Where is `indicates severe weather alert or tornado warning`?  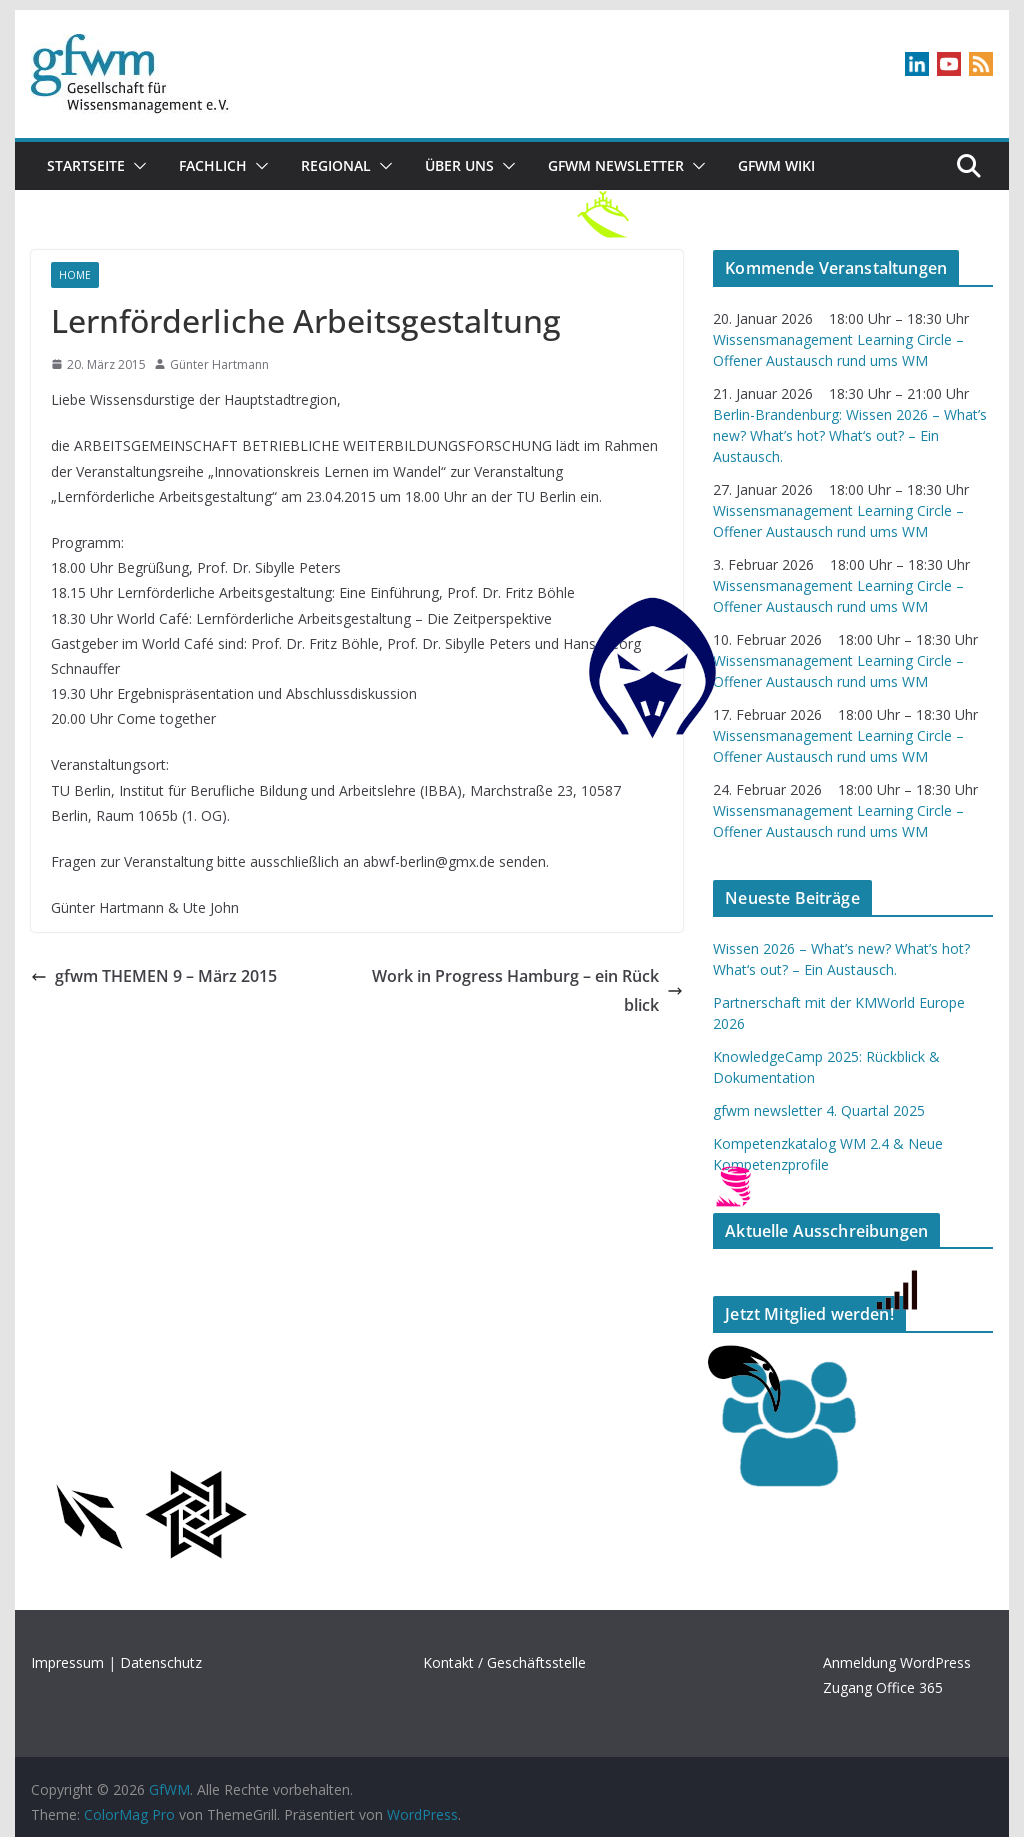
indicates severe weather alert or tornado warning is located at coordinates (736, 1186).